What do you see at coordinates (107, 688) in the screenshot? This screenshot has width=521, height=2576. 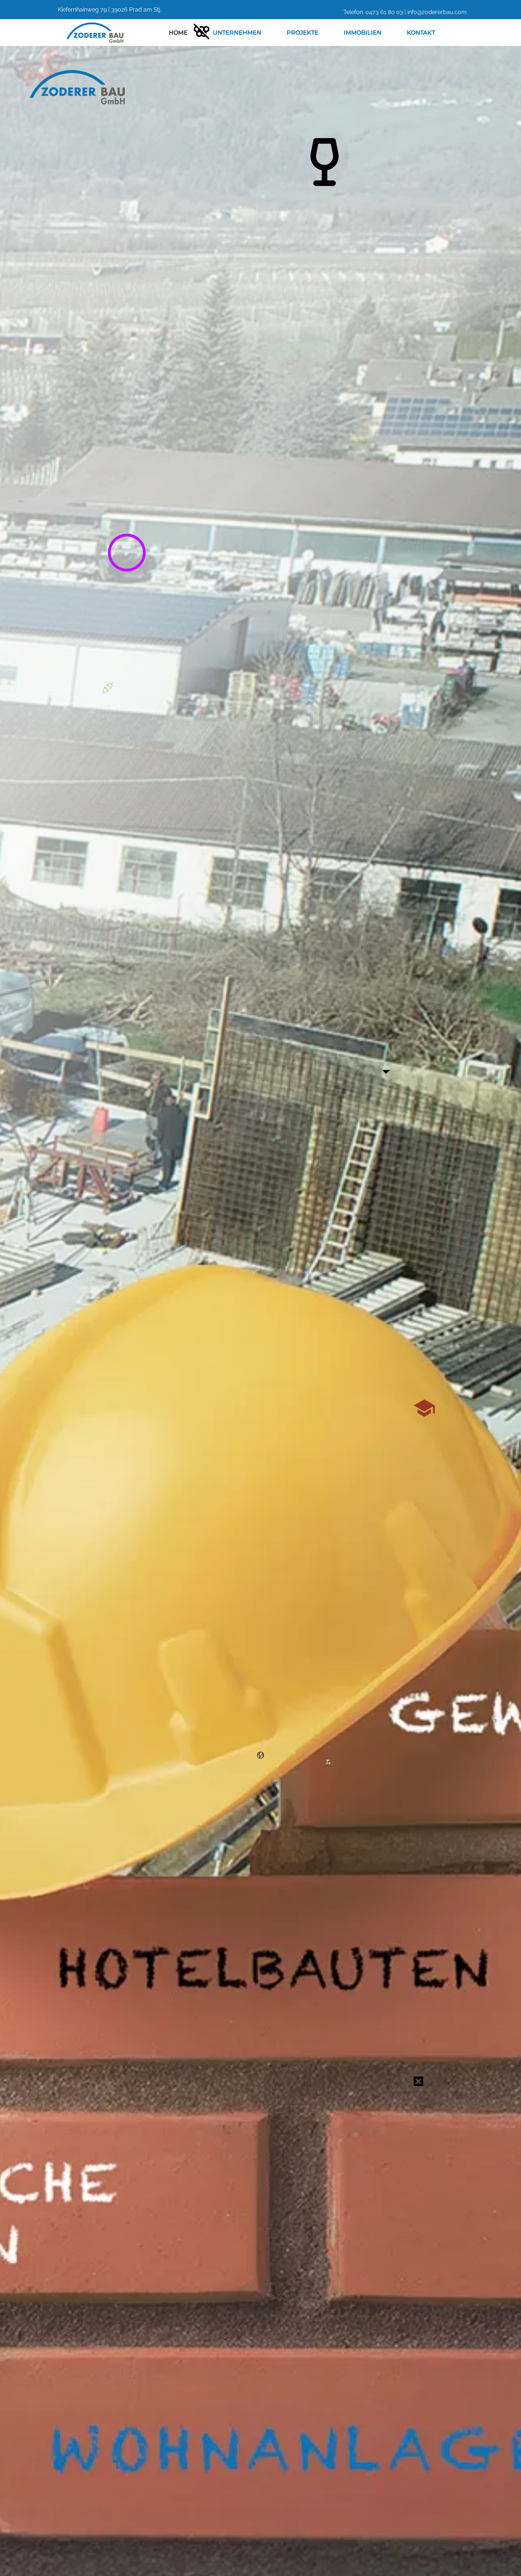 I see `connect or establish a connection between devices` at bounding box center [107, 688].